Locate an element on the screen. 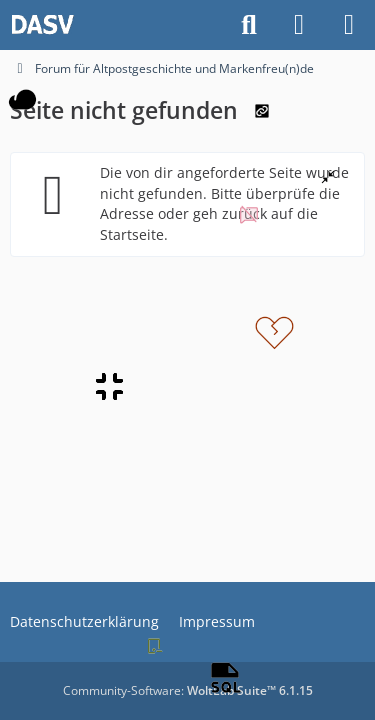  exit fullscreen mode is located at coordinates (109, 386).